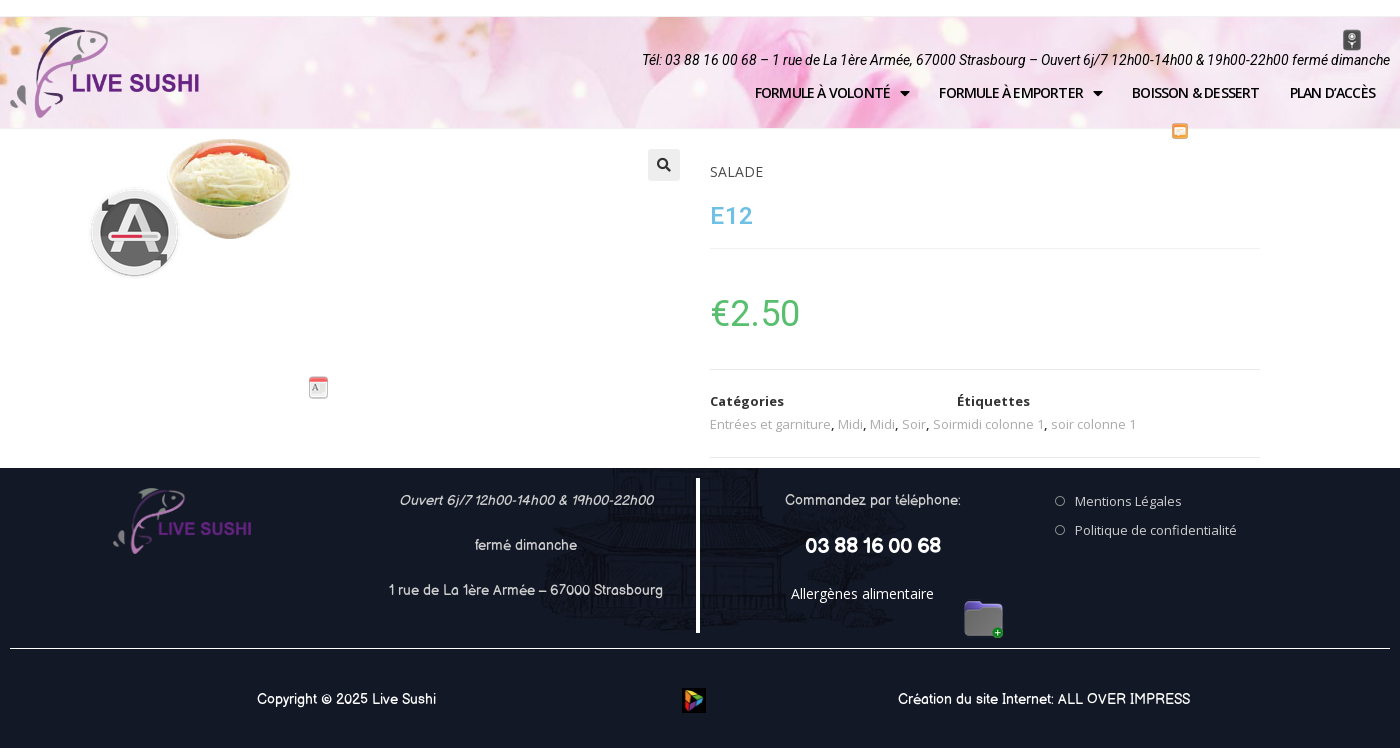 The height and width of the screenshot is (748, 1400). I want to click on open empathy messaging app, so click(1180, 131).